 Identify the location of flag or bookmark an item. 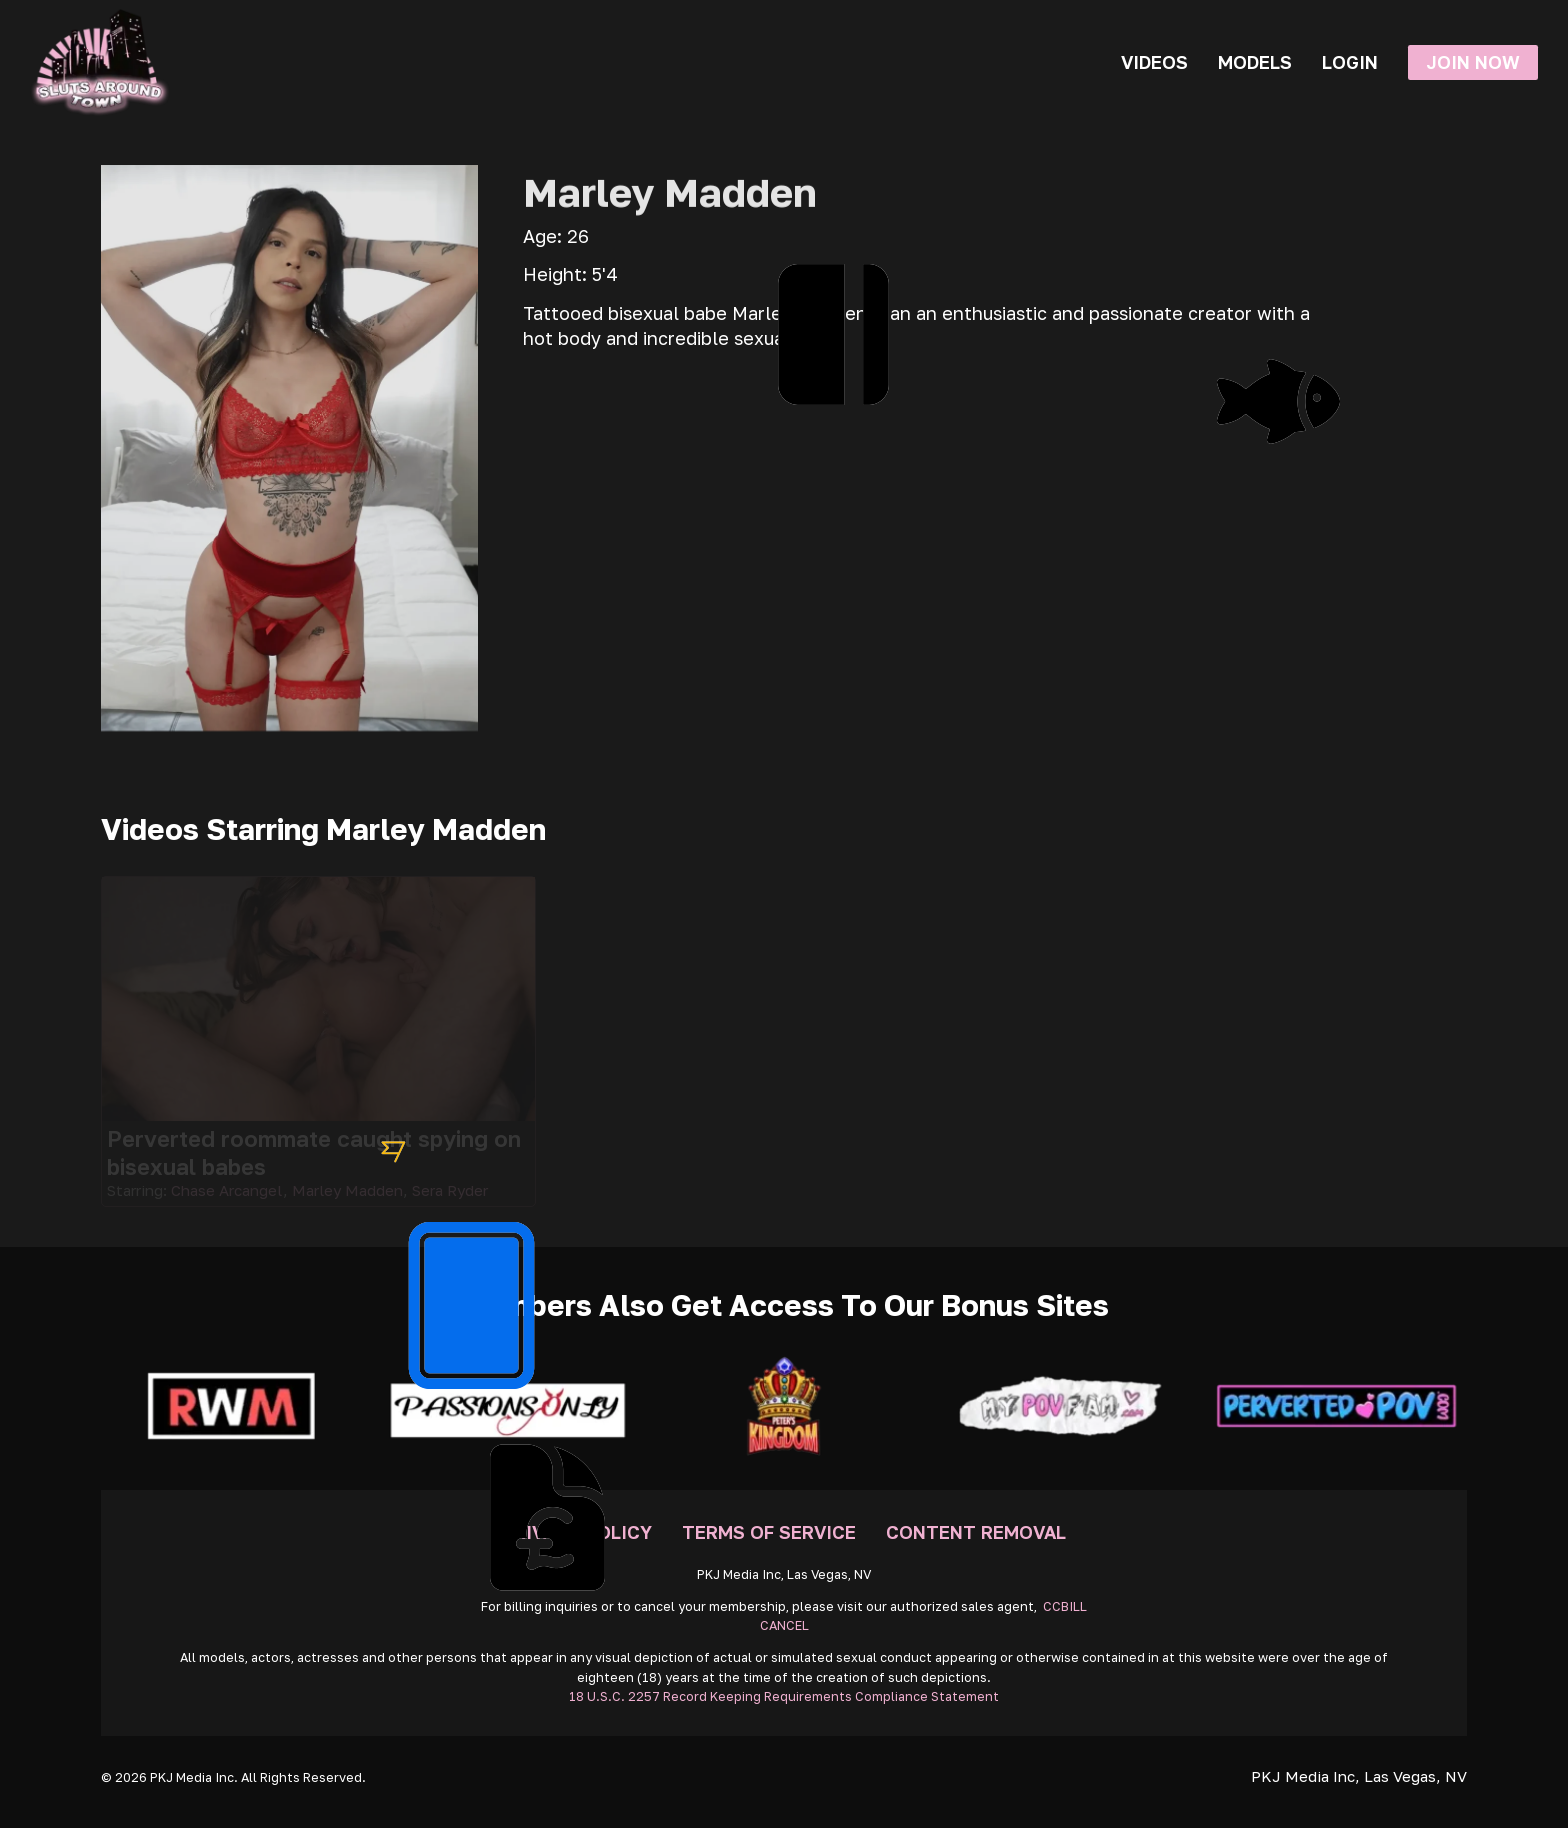
(392, 1150).